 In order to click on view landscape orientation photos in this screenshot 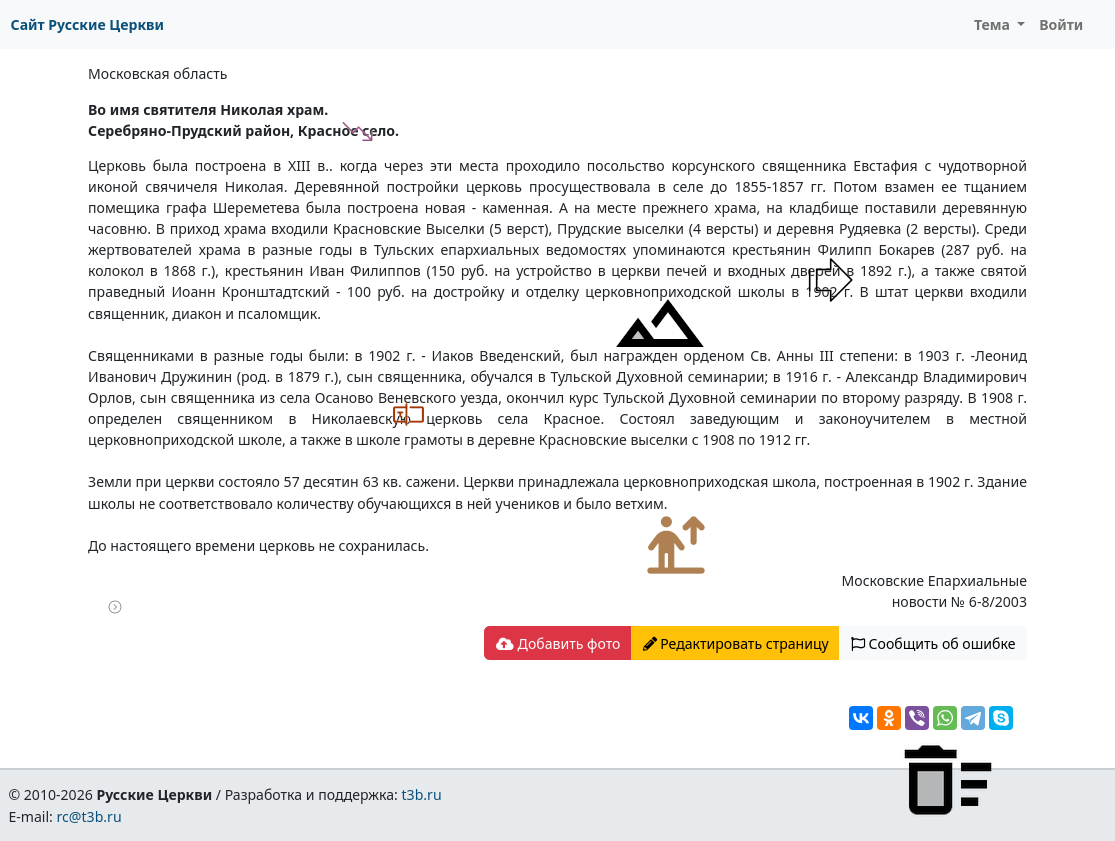, I will do `click(660, 323)`.